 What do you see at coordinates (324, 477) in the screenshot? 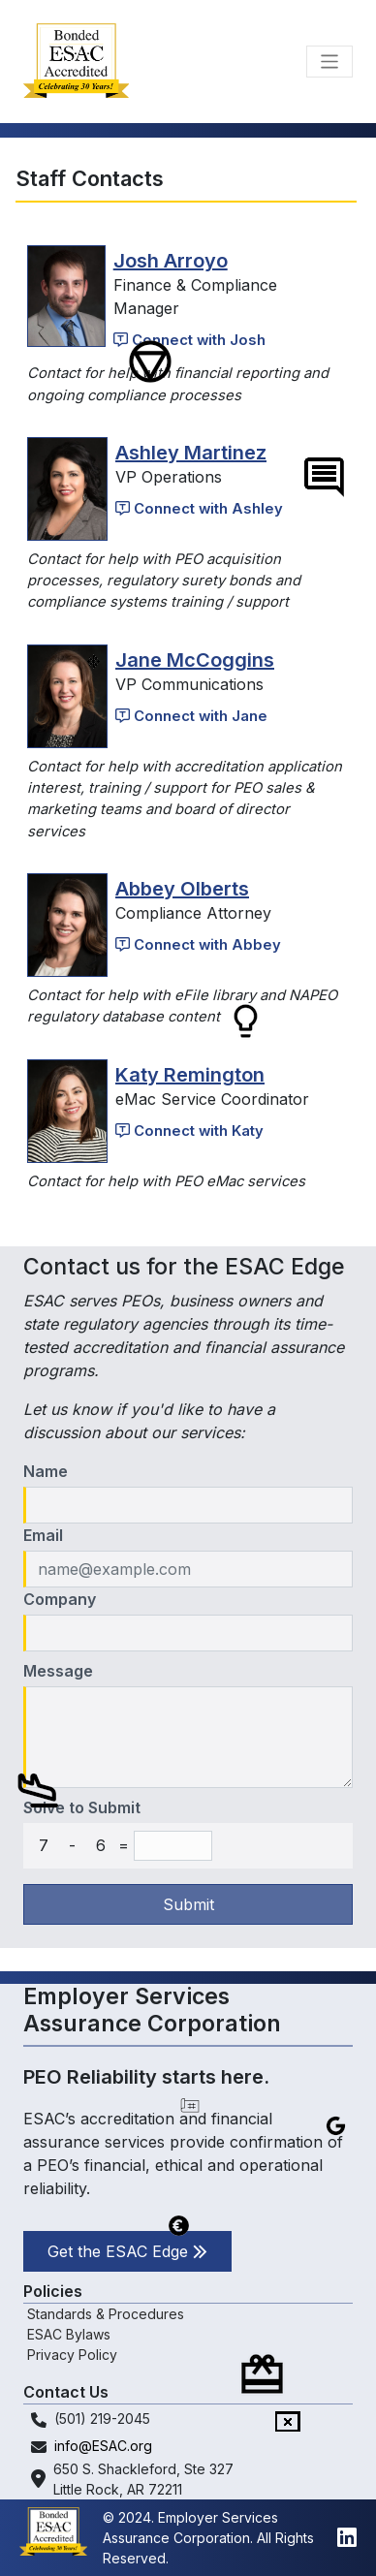
I see `leave a comment` at bounding box center [324, 477].